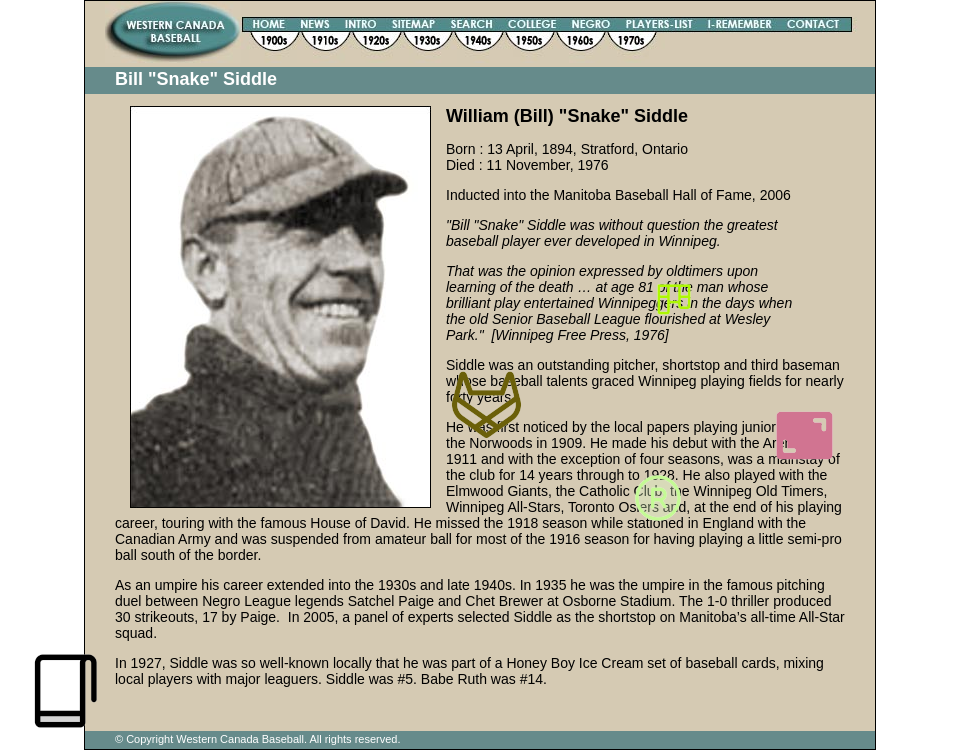  Describe the element at coordinates (63, 691) in the screenshot. I see `indicates towel or linen amenities available` at that location.